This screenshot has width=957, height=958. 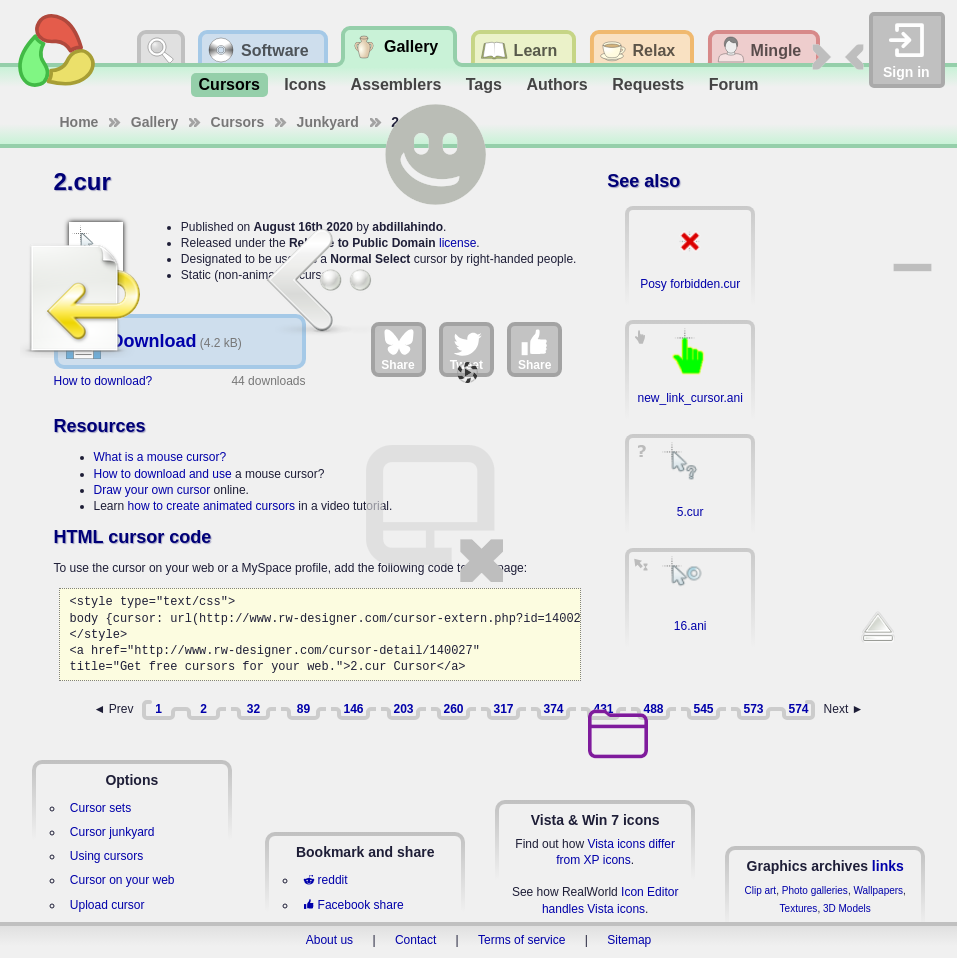 I want to click on touchpad is currently disabled, so click(x=434, y=513).